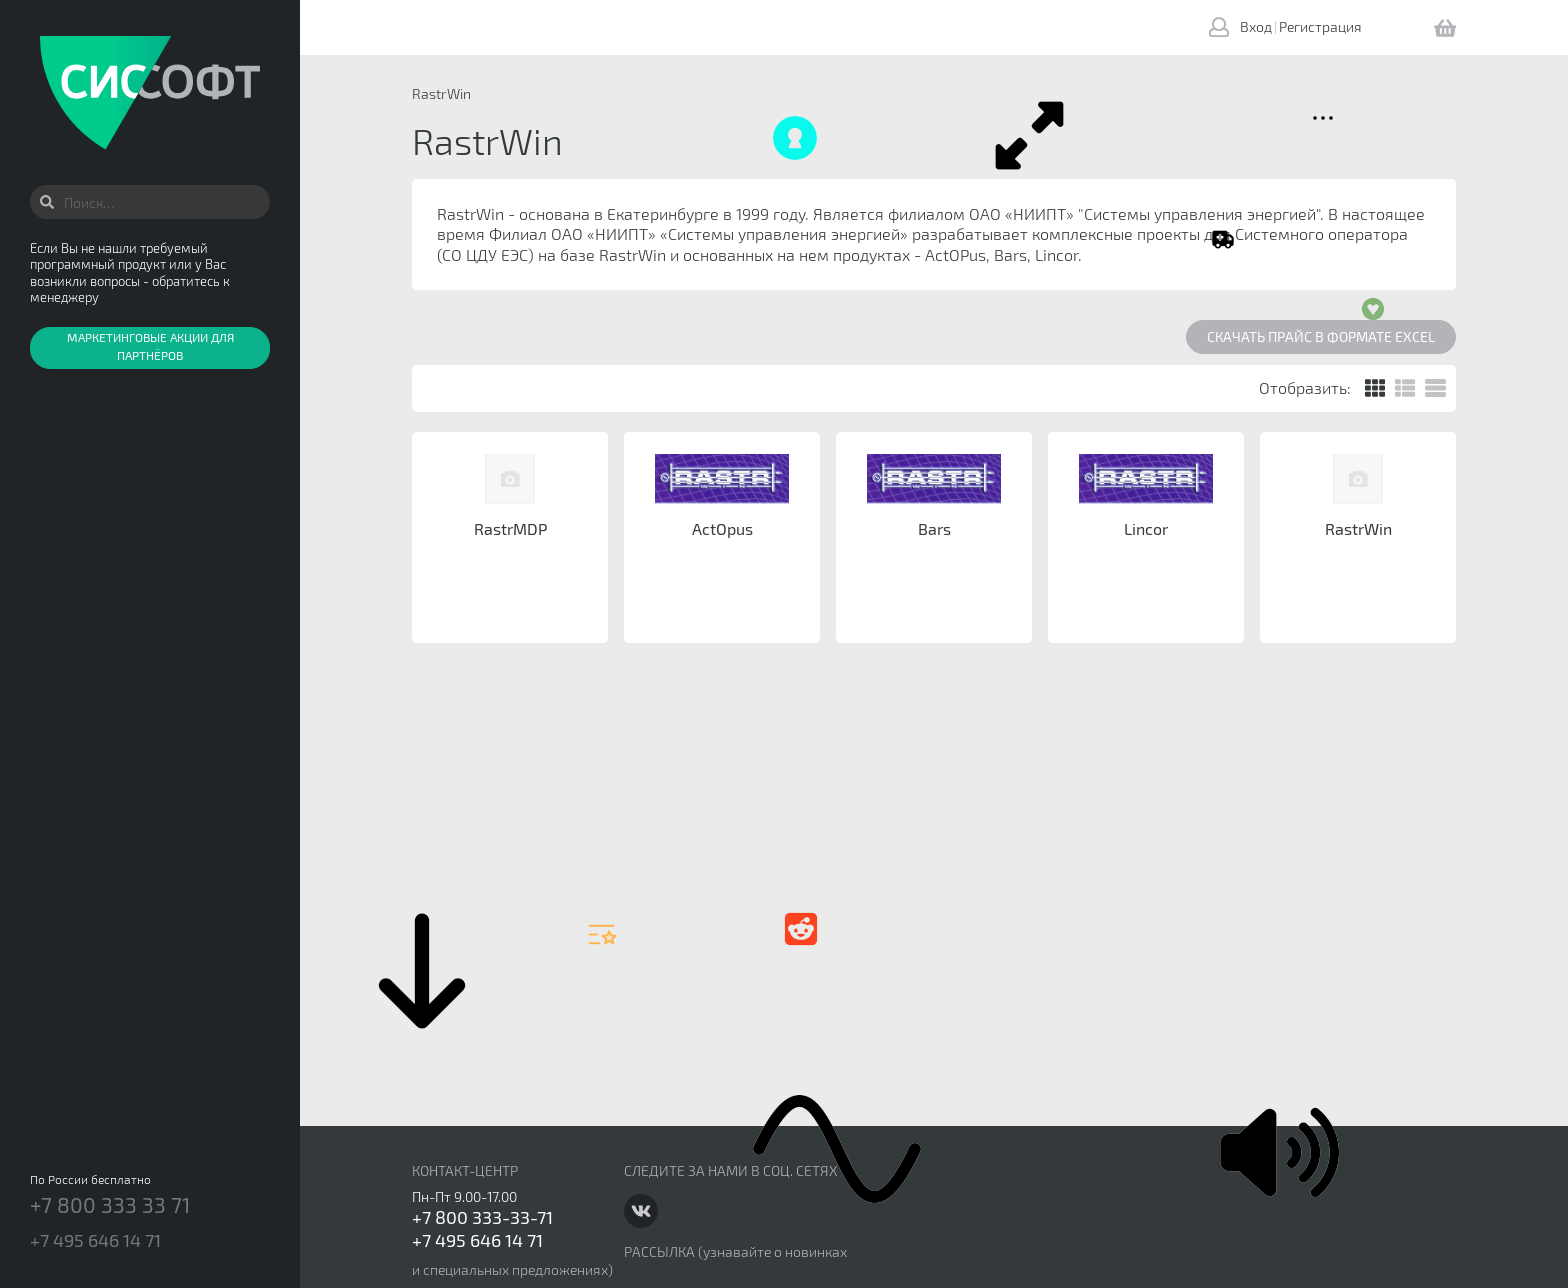  I want to click on open more options menu, so click(1323, 118).